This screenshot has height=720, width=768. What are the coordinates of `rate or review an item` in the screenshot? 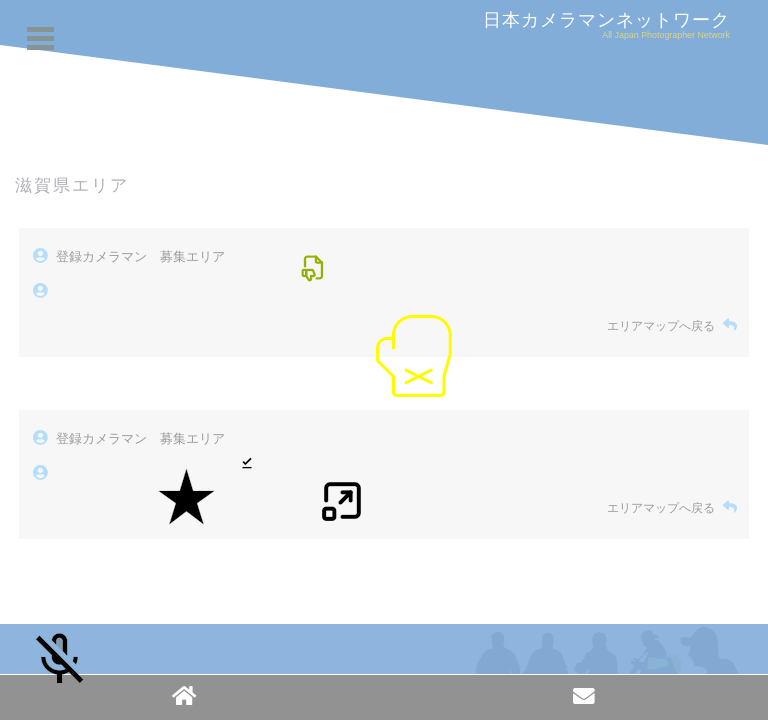 It's located at (186, 496).